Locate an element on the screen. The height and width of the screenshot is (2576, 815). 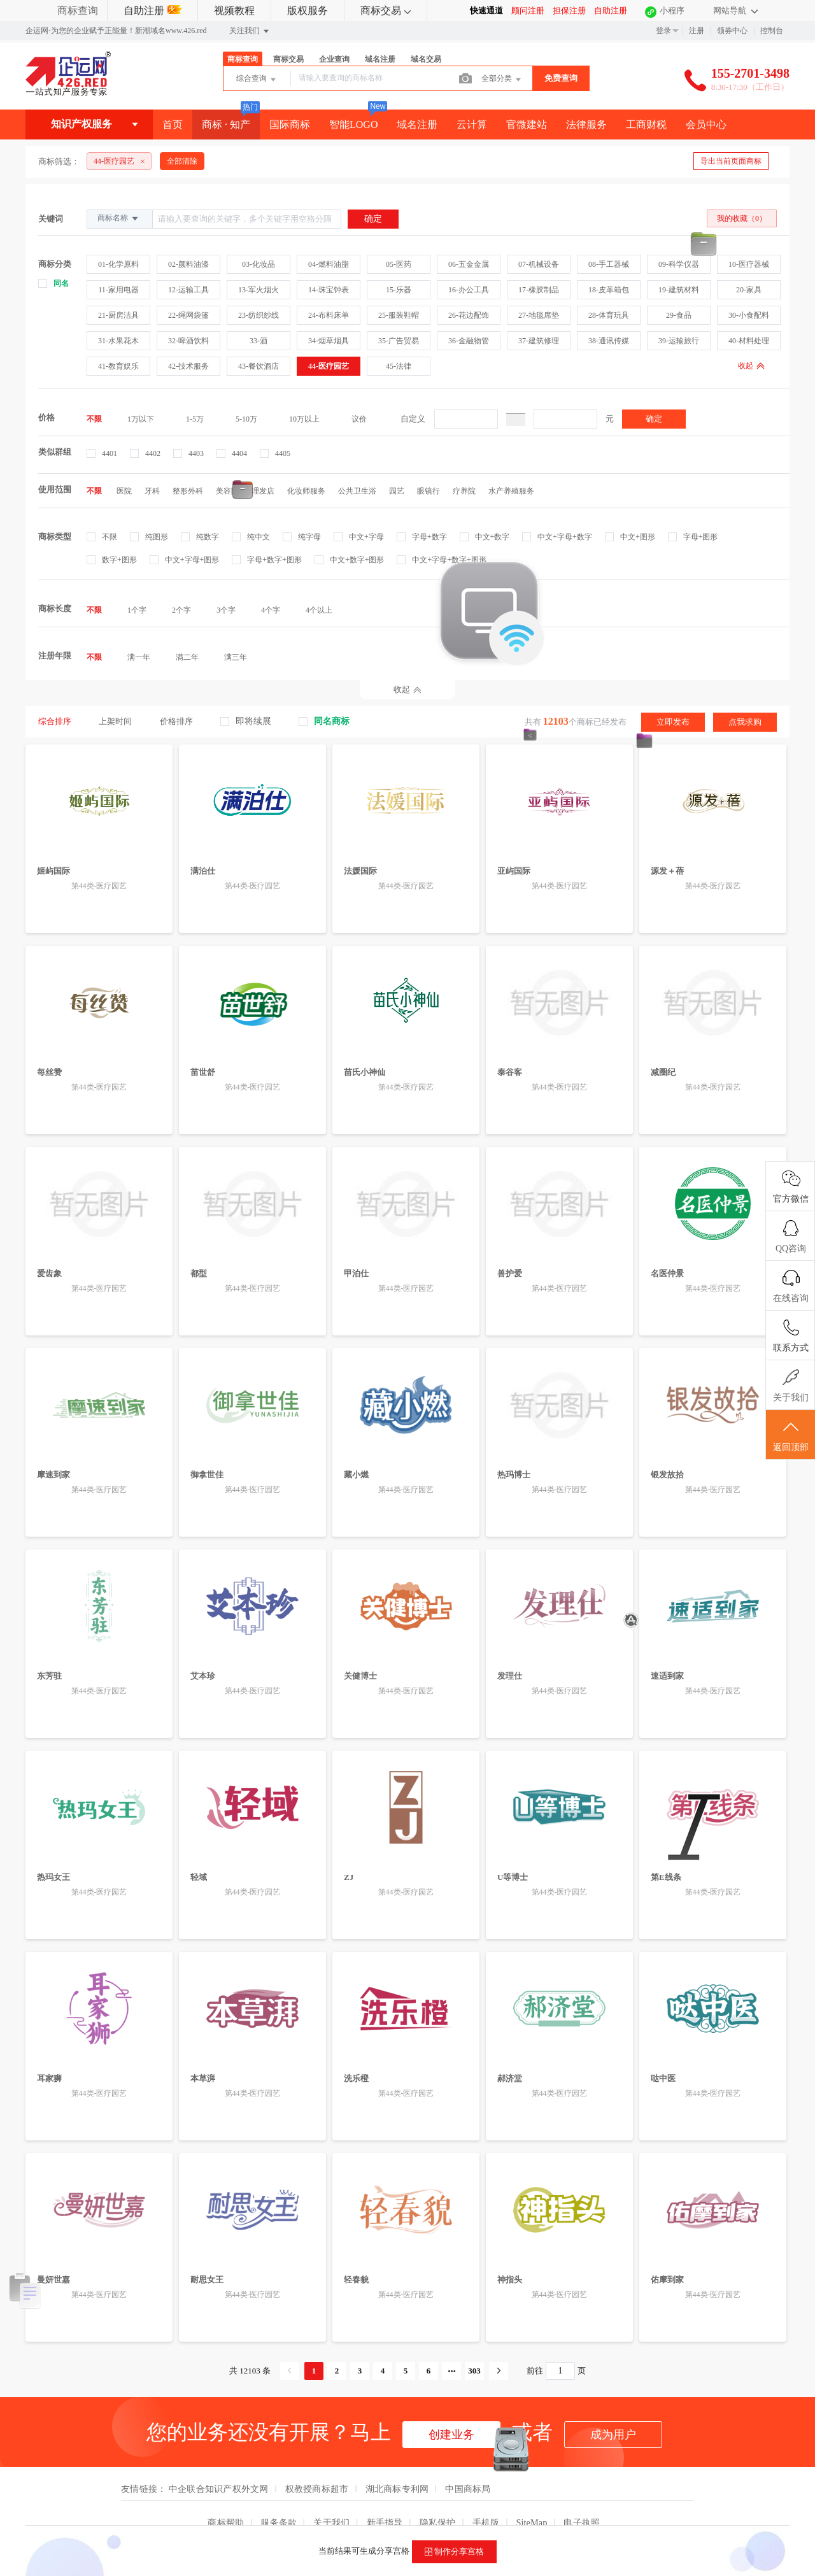
open remote desktop preferences is located at coordinates (490, 612).